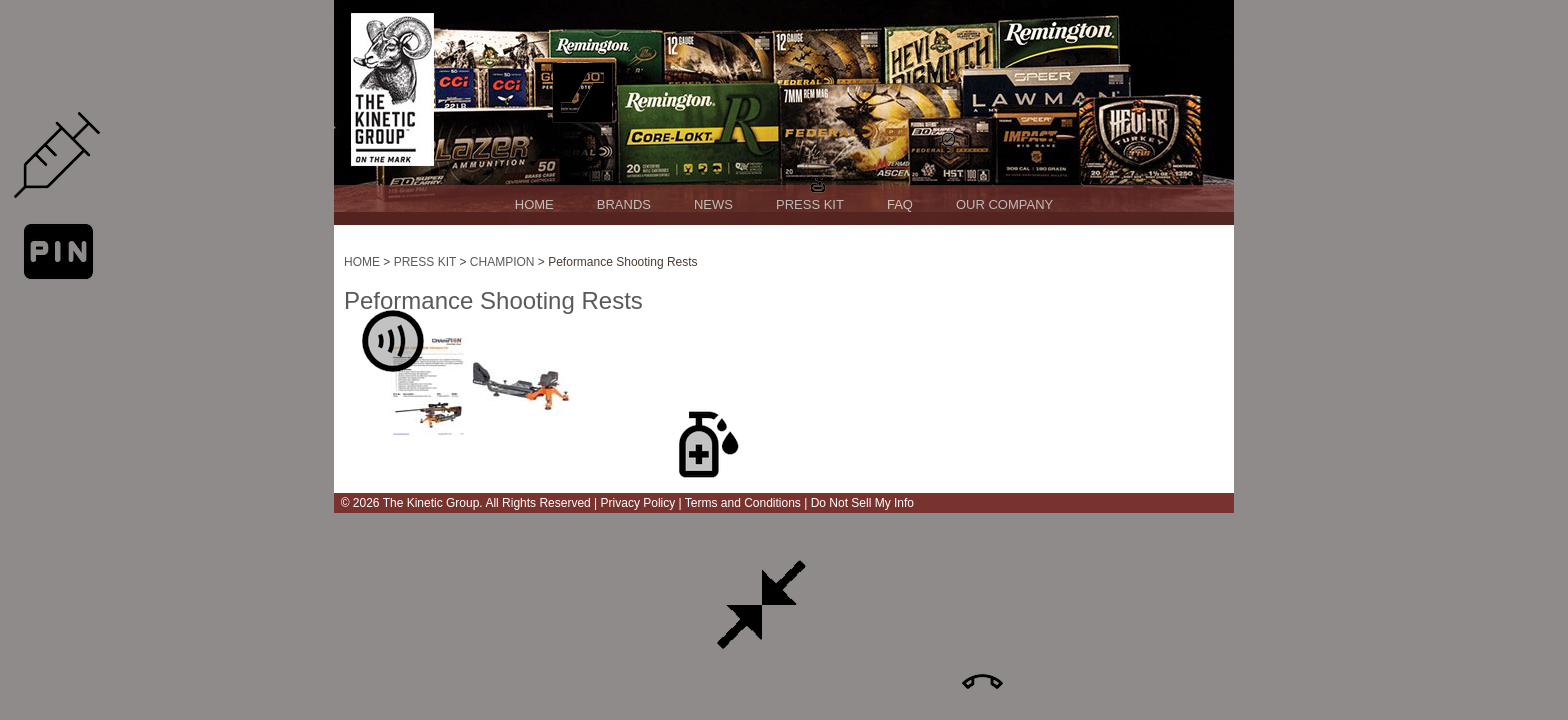 The width and height of the screenshot is (1568, 720). I want to click on end the current phone call, so click(982, 682).